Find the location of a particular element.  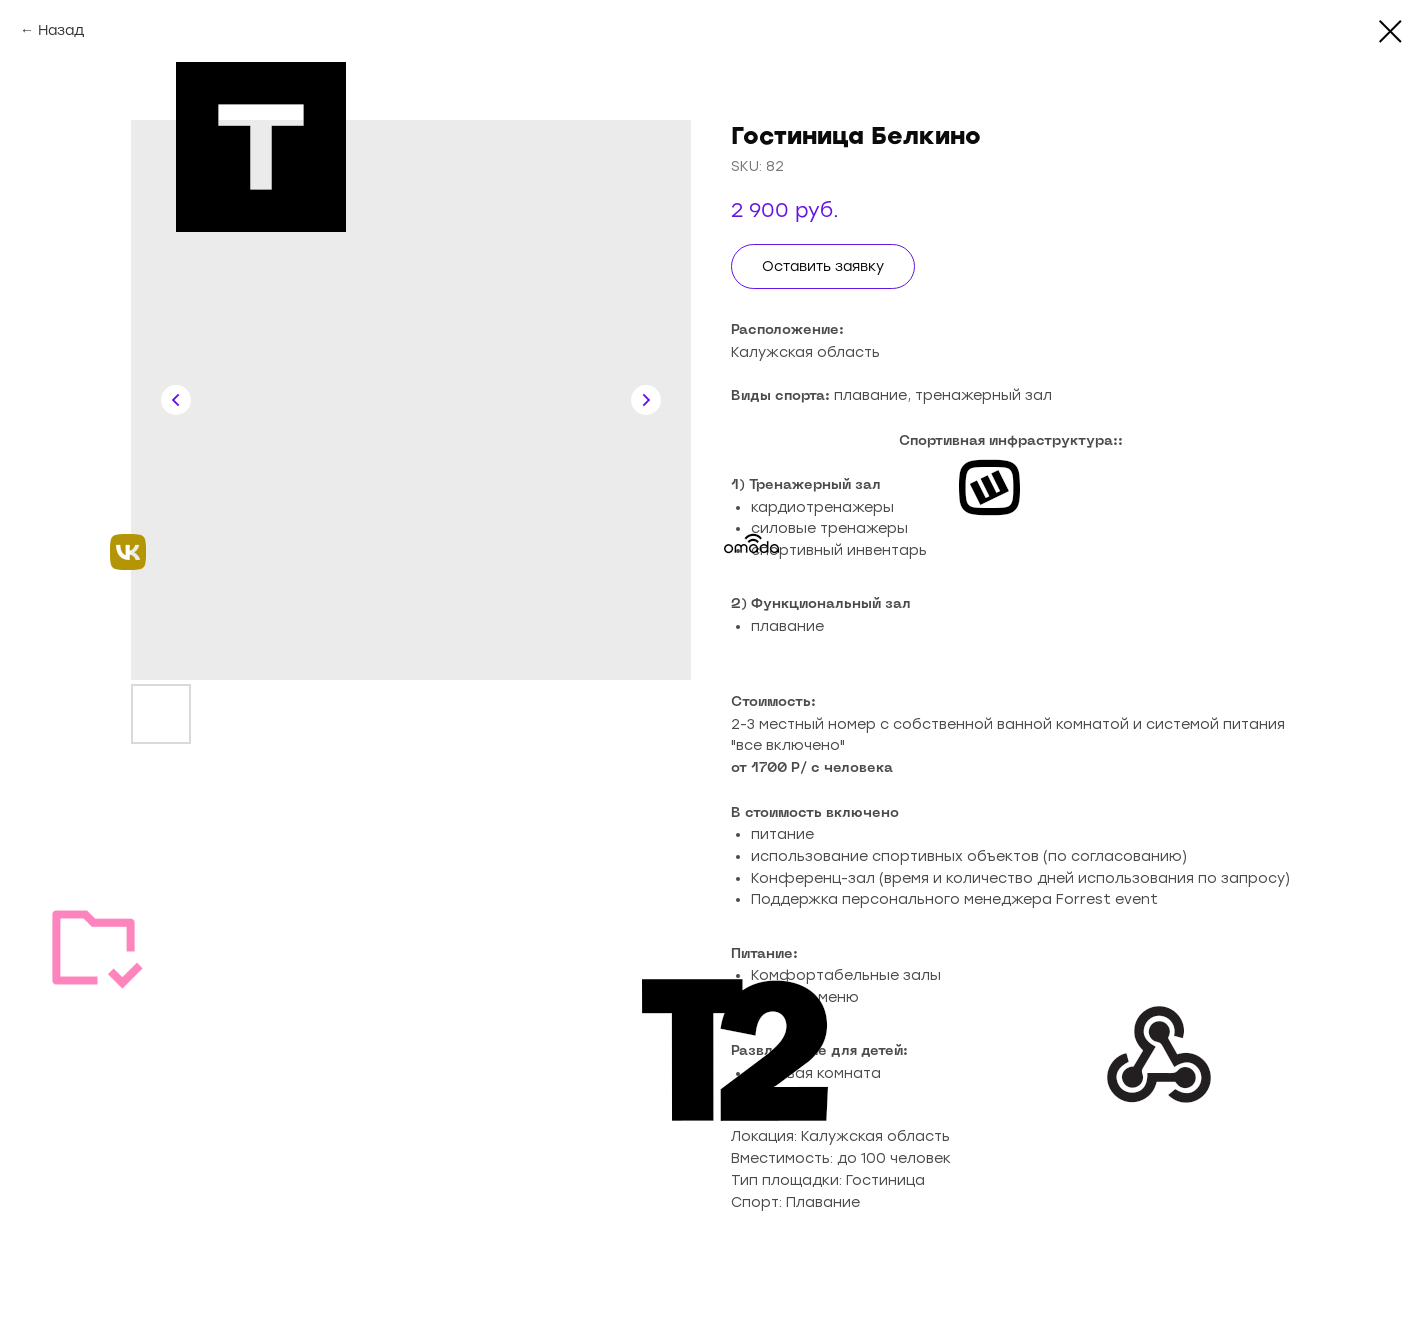

folder successfully verified or approved is located at coordinates (93, 947).